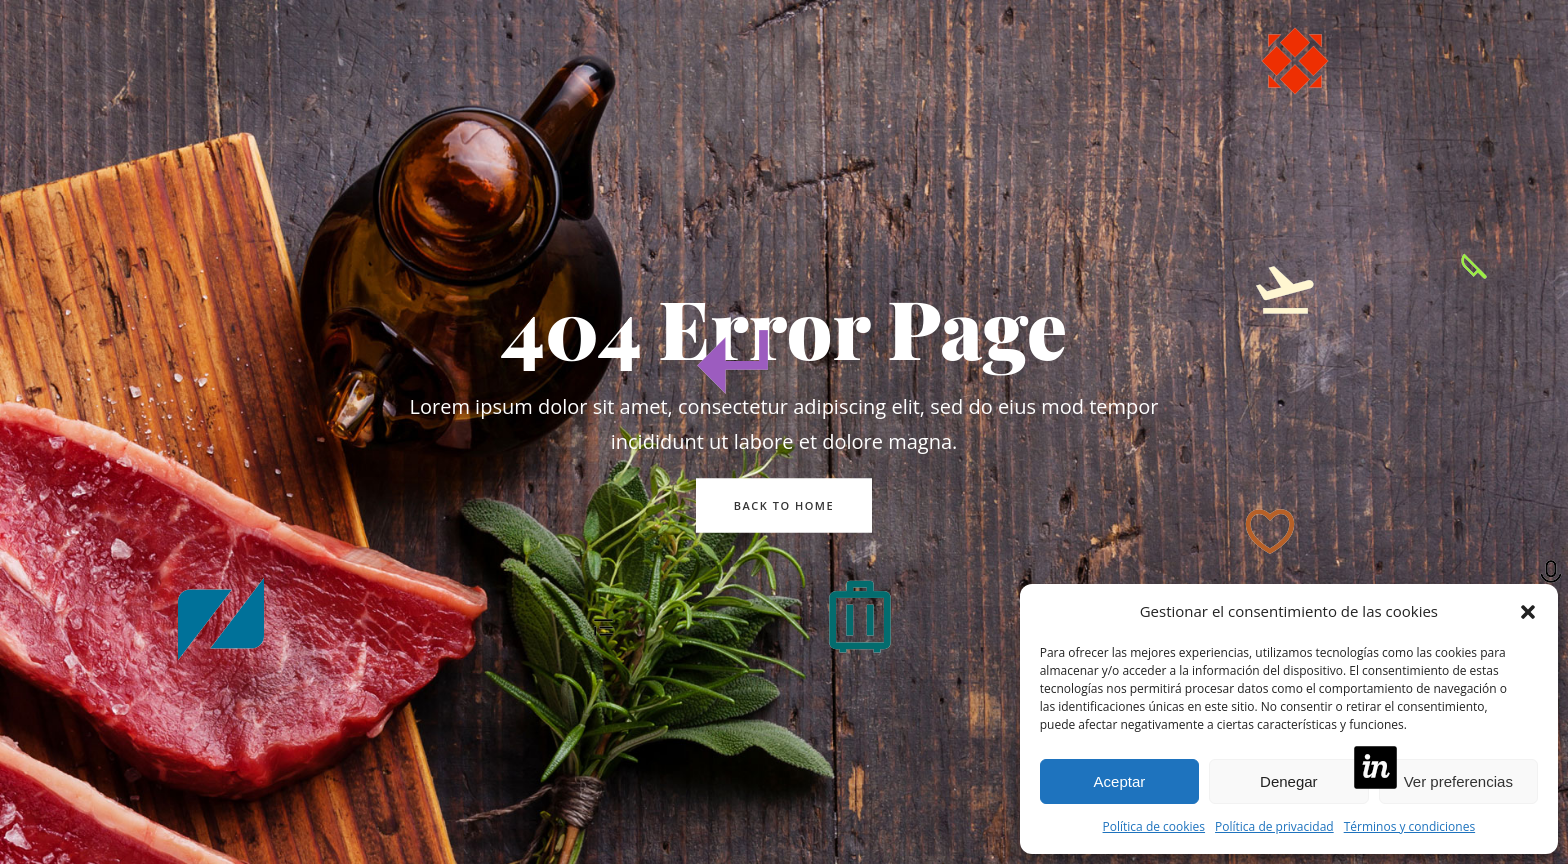 This screenshot has height=864, width=1568. Describe the element at coordinates (1270, 531) in the screenshot. I see `add to favorites` at that location.